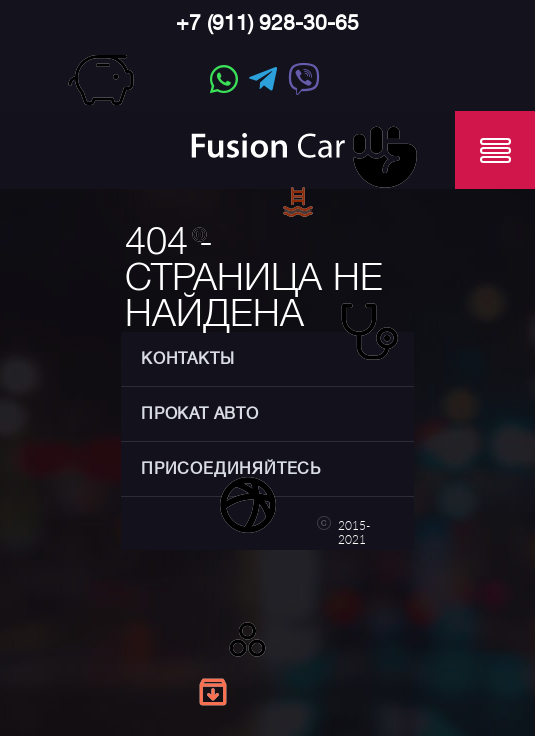 The image size is (535, 736). What do you see at coordinates (247, 639) in the screenshot?
I see `view connected groups or clusters` at bounding box center [247, 639].